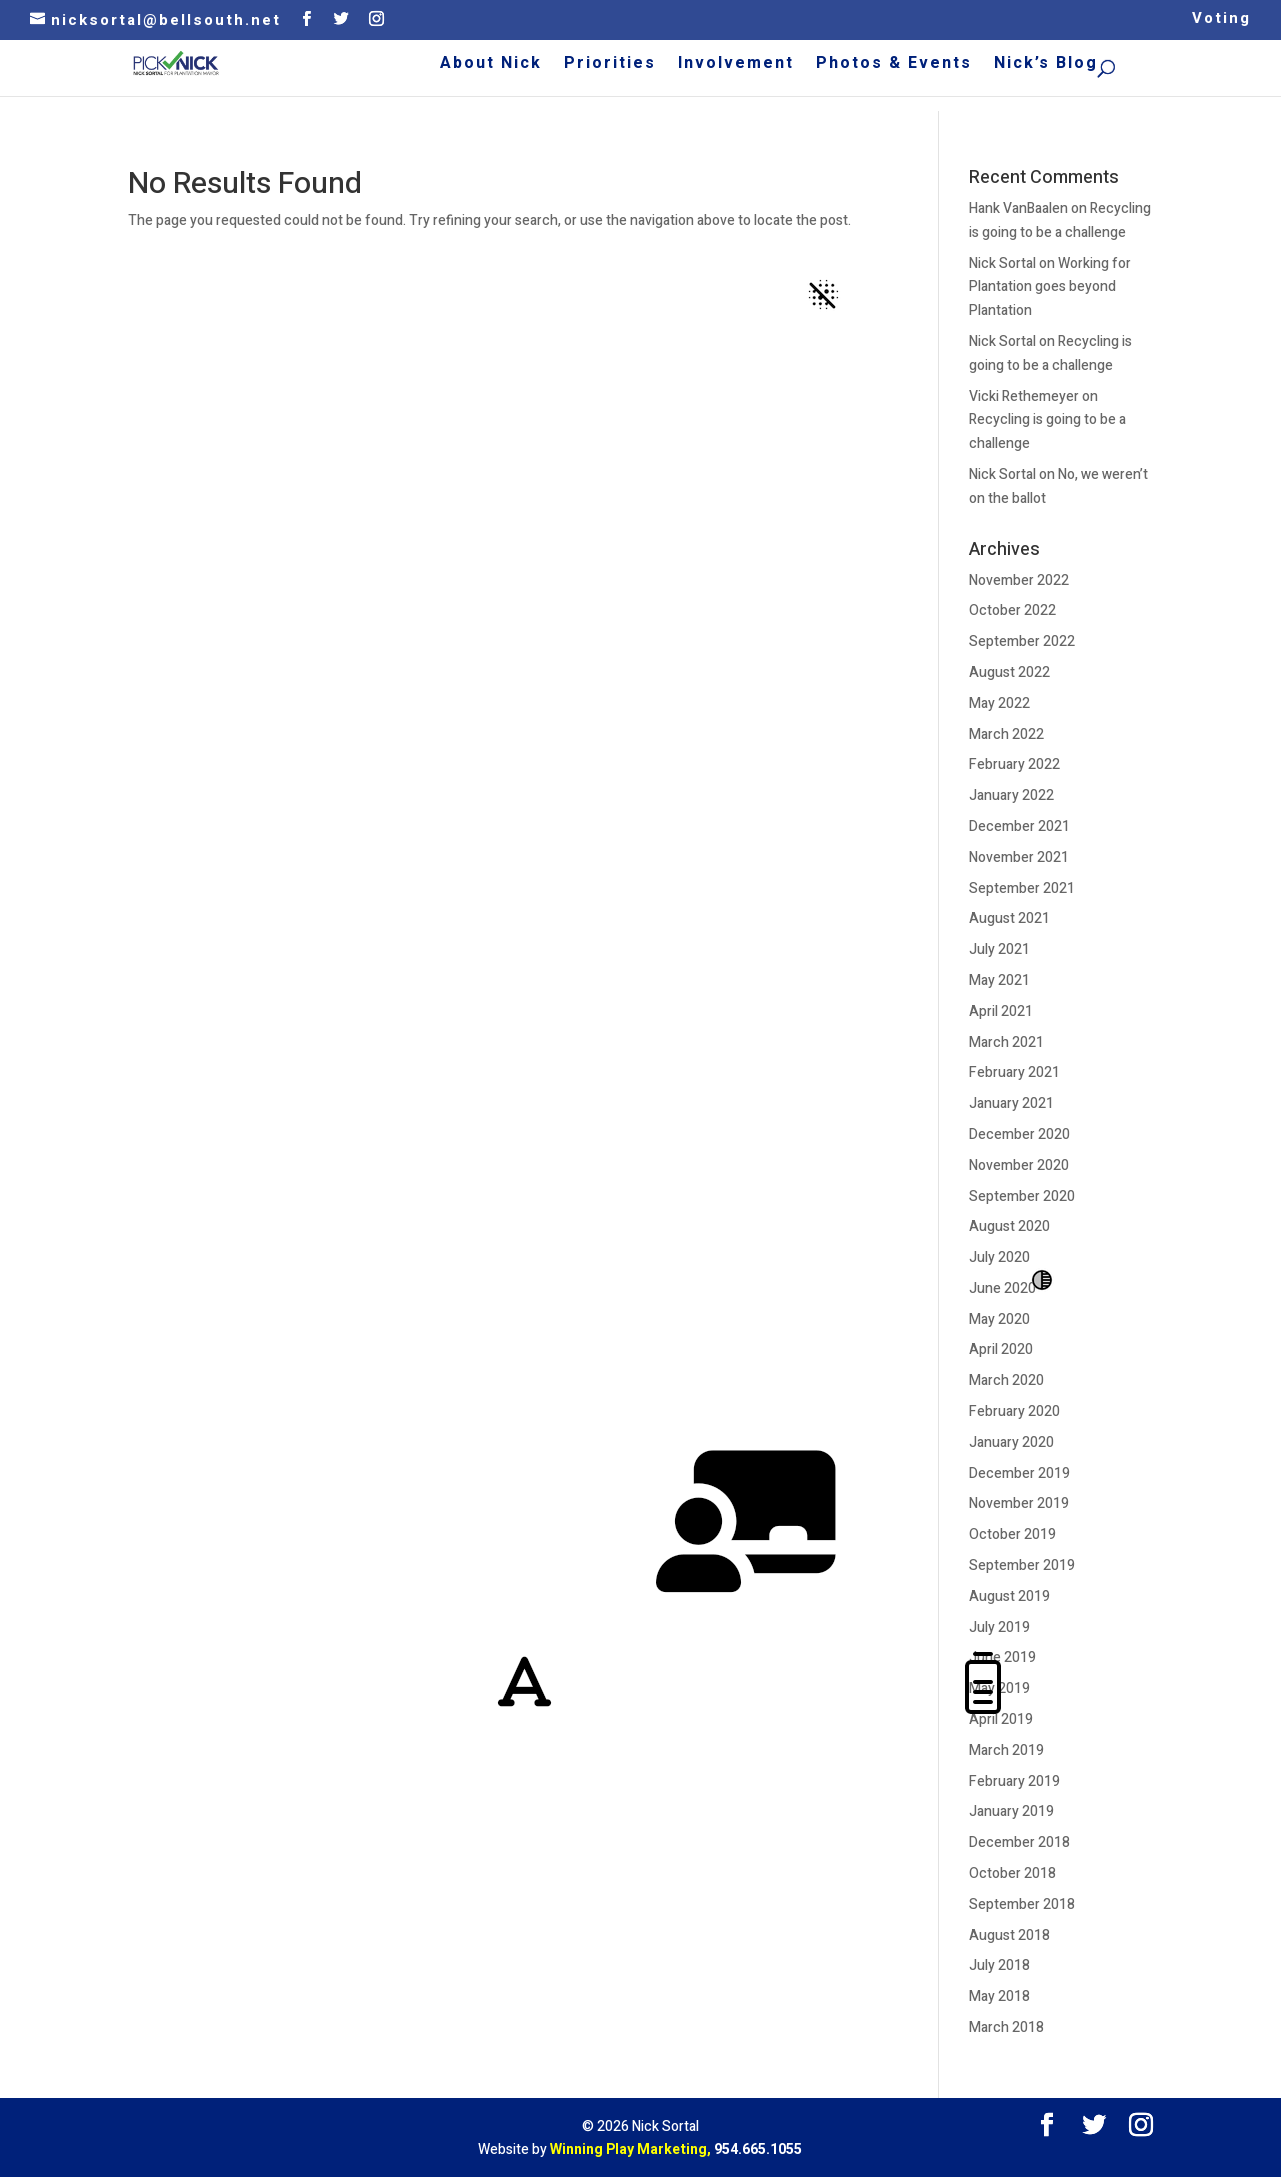 The width and height of the screenshot is (1281, 2177). Describe the element at coordinates (524, 1681) in the screenshot. I see `change font or typography settings` at that location.